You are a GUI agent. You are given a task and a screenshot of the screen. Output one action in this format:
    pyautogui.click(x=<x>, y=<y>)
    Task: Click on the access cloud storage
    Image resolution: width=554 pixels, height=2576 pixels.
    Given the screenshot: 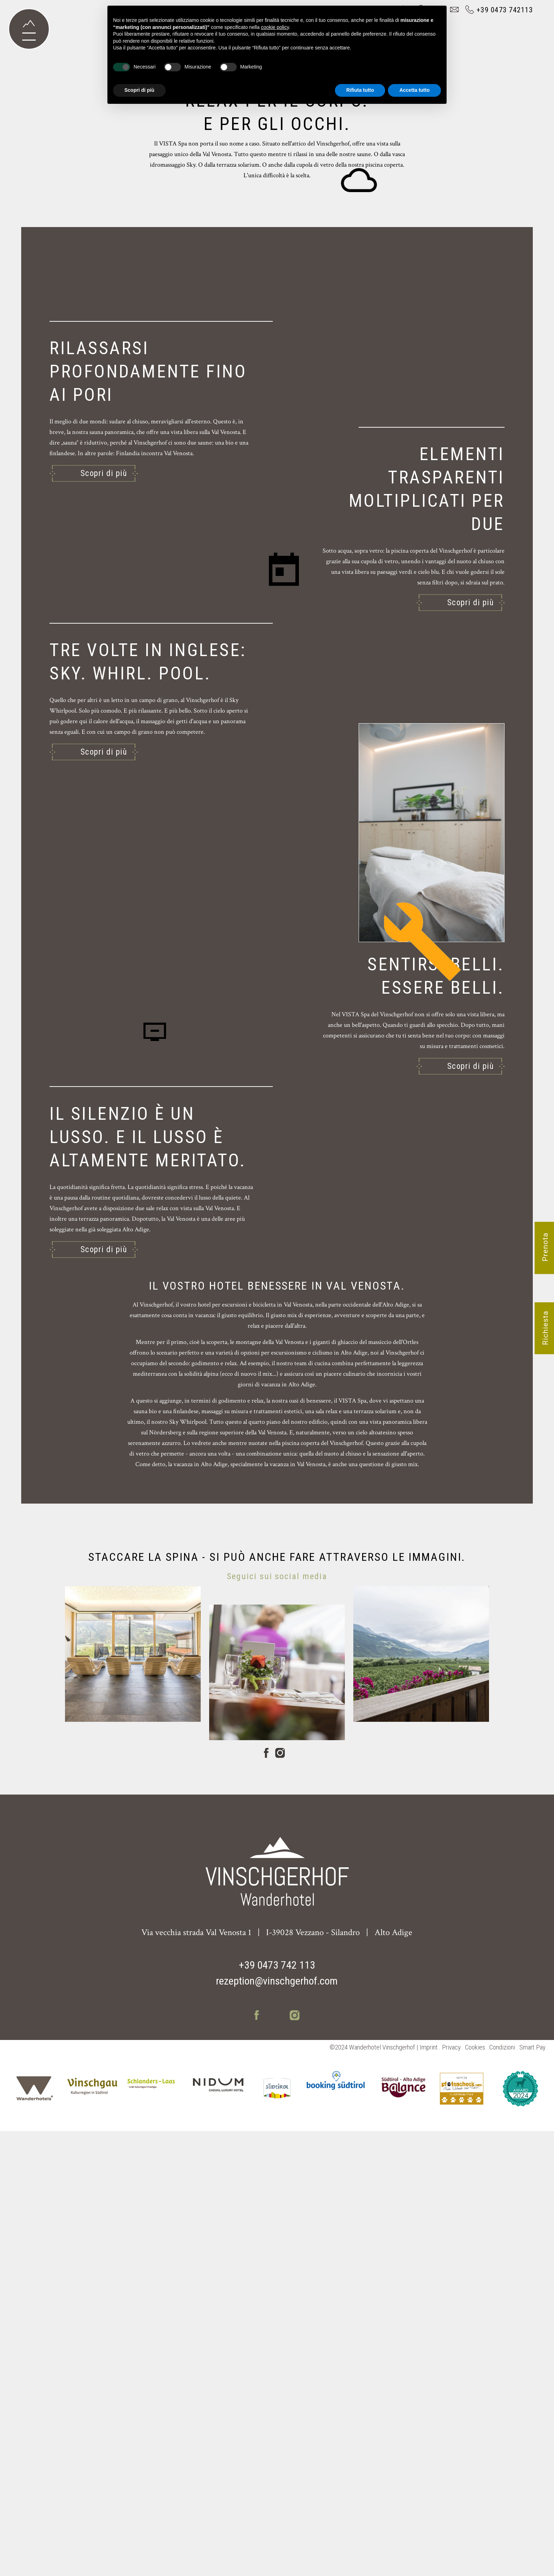 What is the action you would take?
    pyautogui.click(x=359, y=180)
    